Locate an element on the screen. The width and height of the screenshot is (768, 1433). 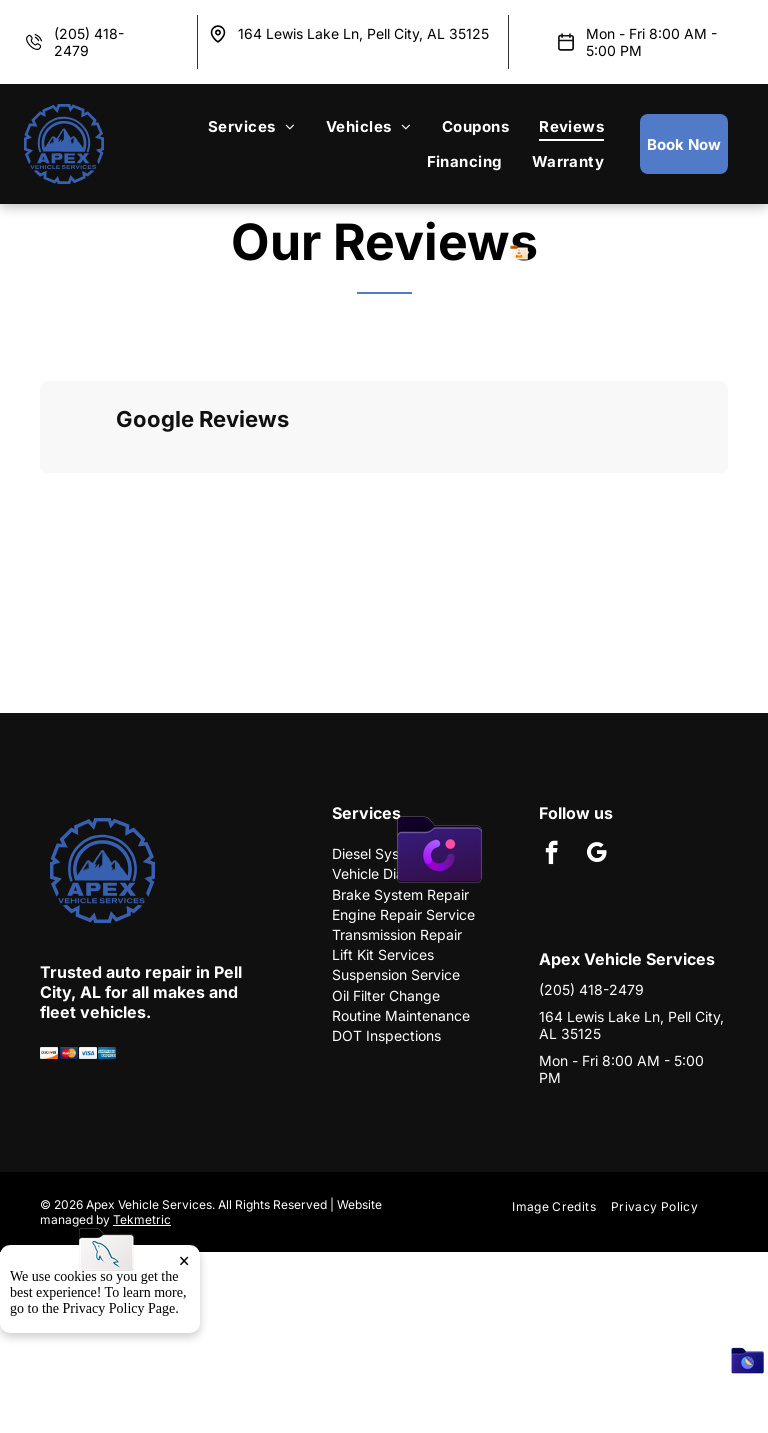
open folder containing VLC media player files is located at coordinates (519, 253).